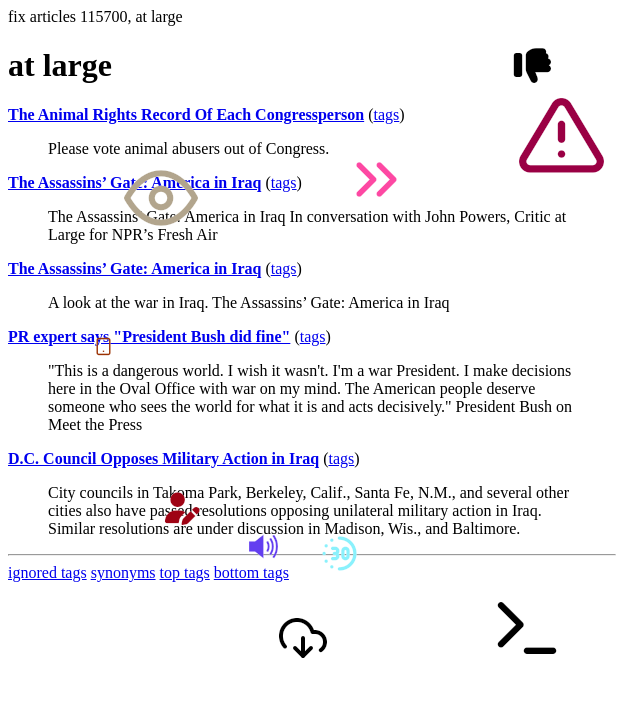 Image resolution: width=624 pixels, height=720 pixels. Describe the element at coordinates (263, 546) in the screenshot. I see `volume is set to high or maximum` at that location.